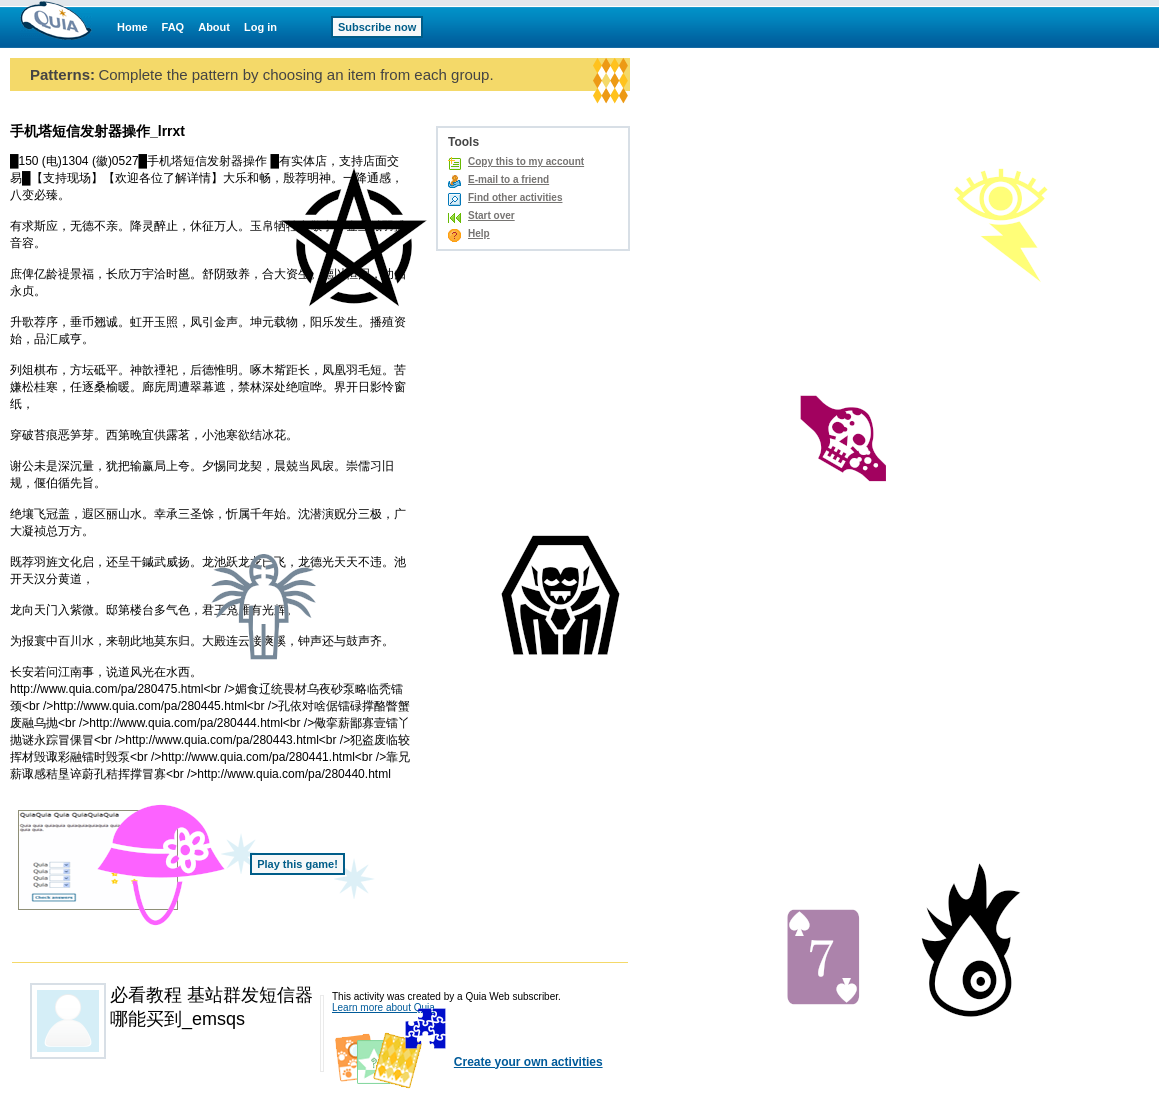  What do you see at coordinates (425, 1028) in the screenshot?
I see `access puzzle or brain training games` at bounding box center [425, 1028].